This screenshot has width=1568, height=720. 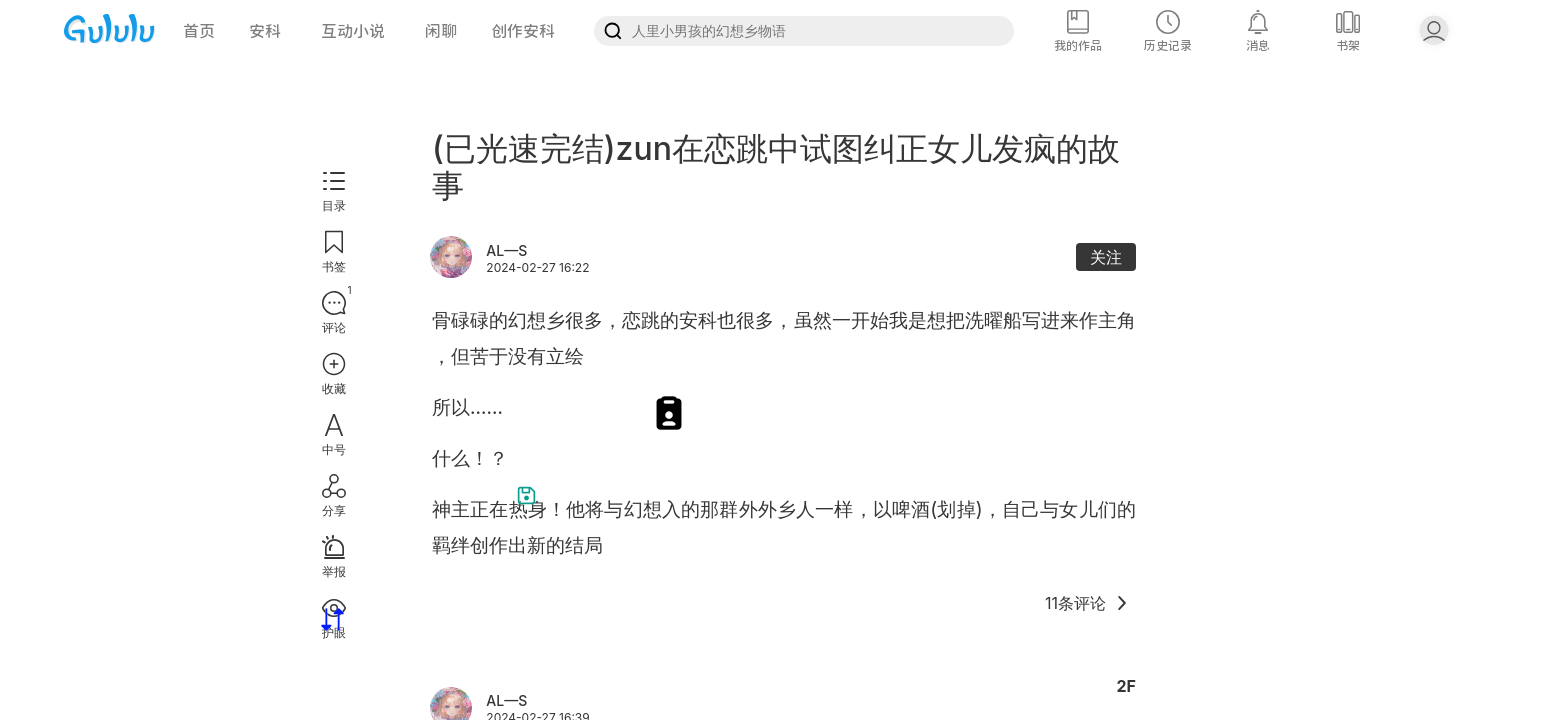 What do you see at coordinates (669, 413) in the screenshot?
I see `view user profile or personnel record` at bounding box center [669, 413].